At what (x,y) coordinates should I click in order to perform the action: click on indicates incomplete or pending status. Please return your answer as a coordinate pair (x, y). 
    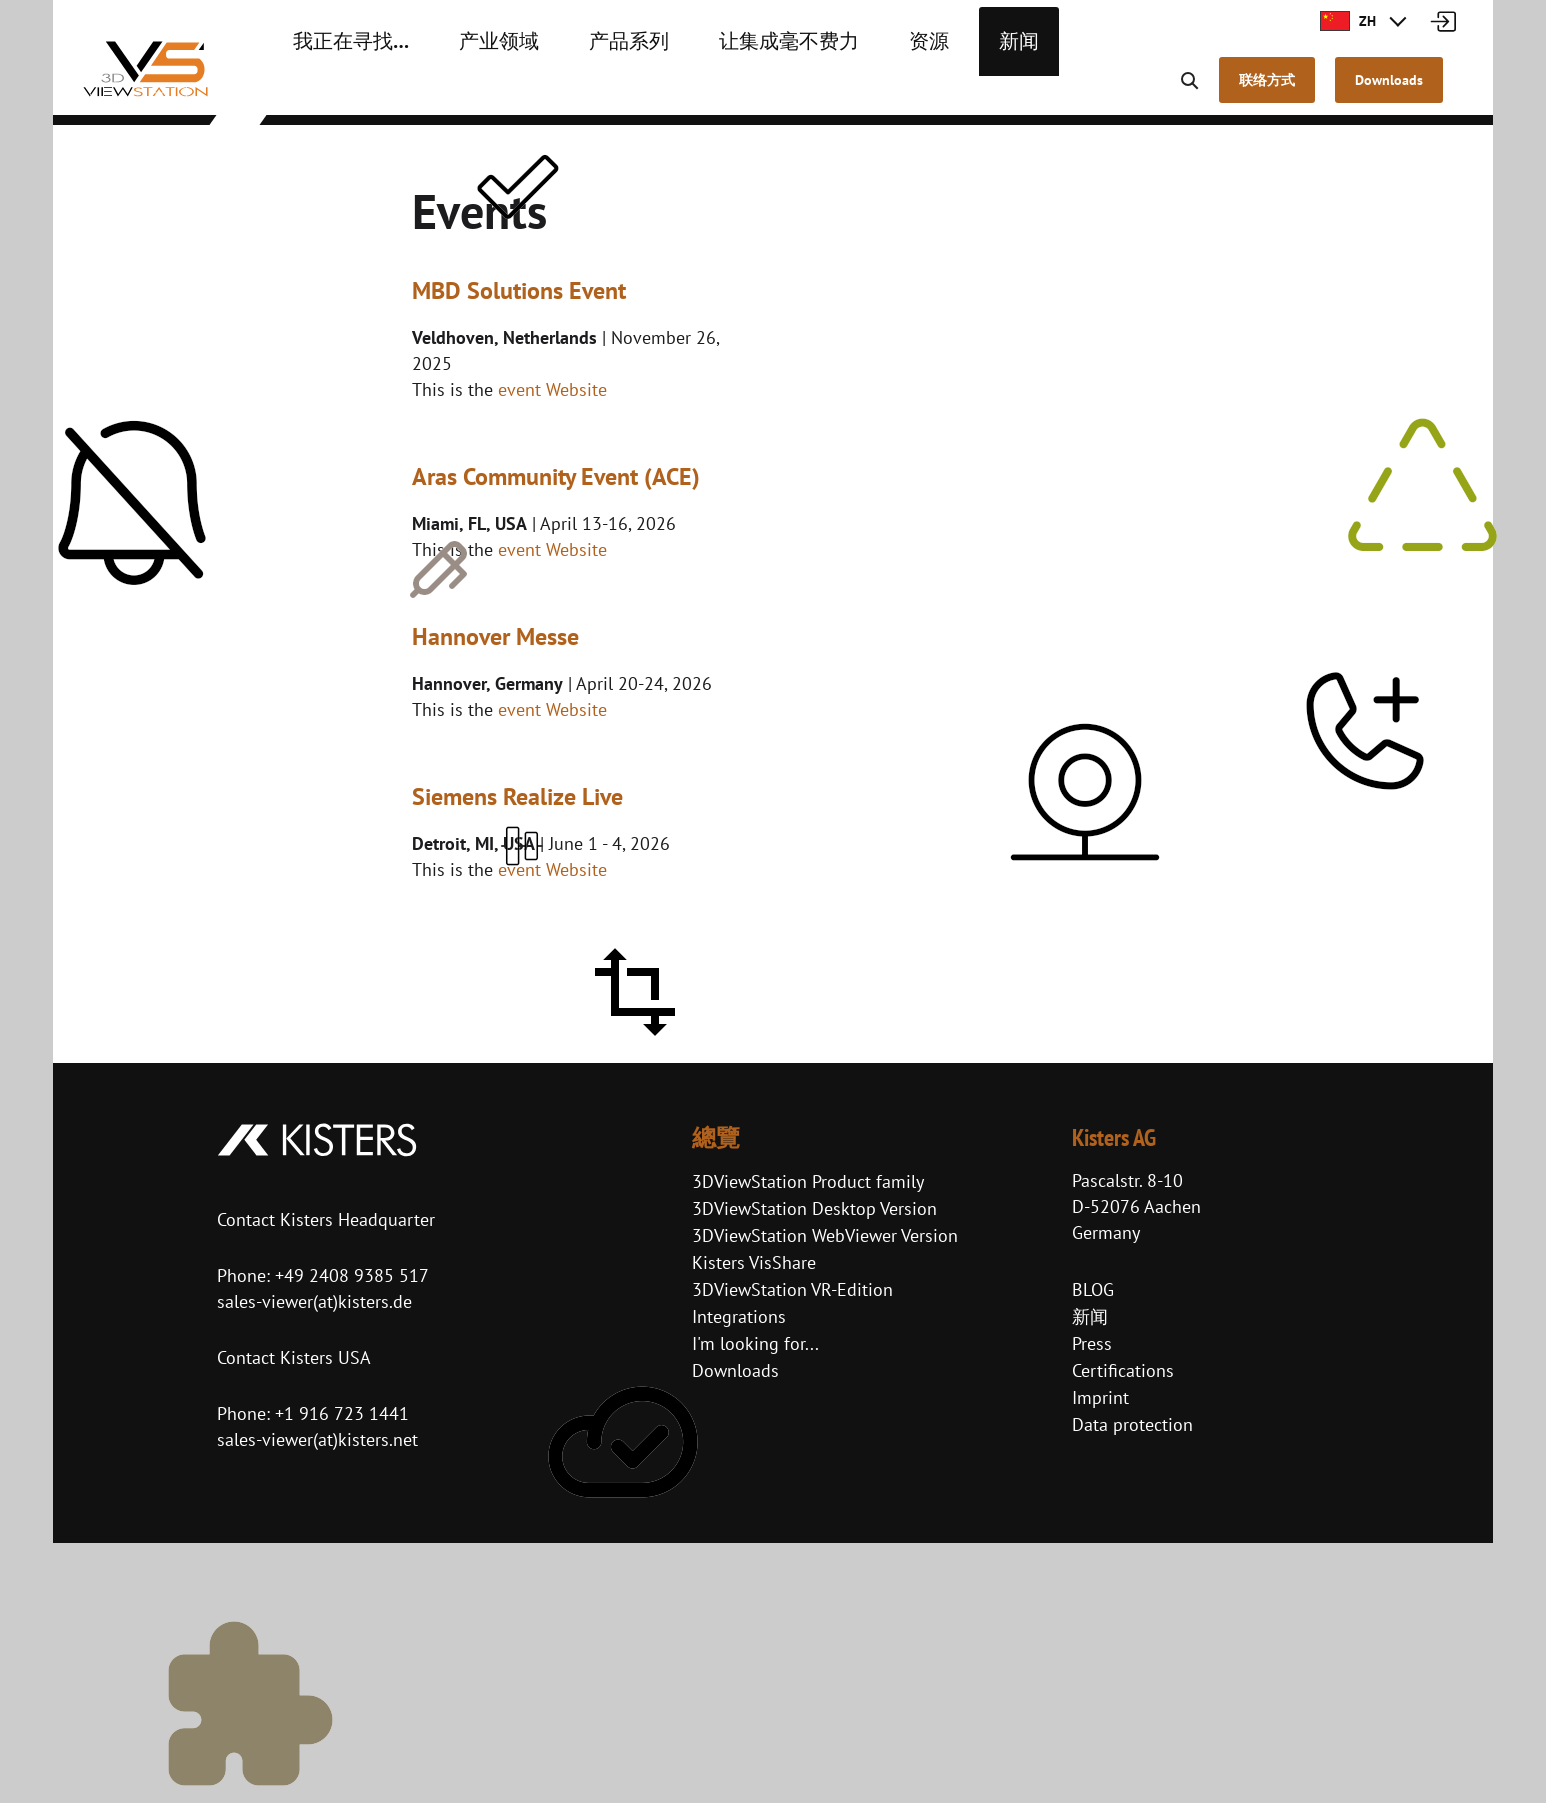
    Looking at the image, I should click on (1422, 487).